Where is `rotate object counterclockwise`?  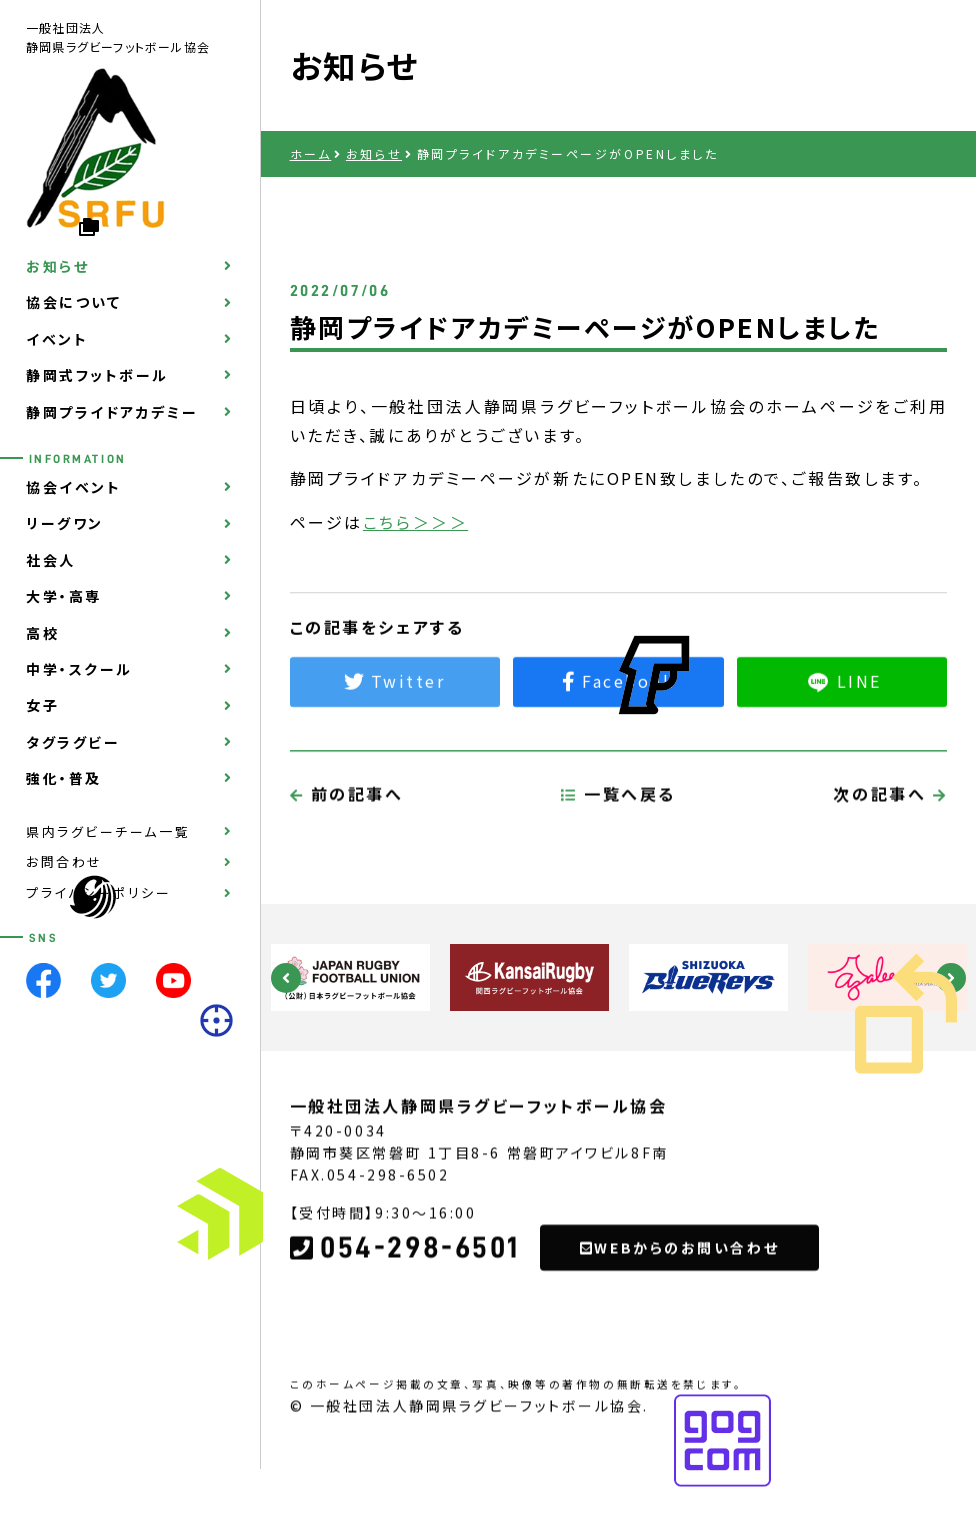
rotate object counterclockwise is located at coordinates (906, 1017).